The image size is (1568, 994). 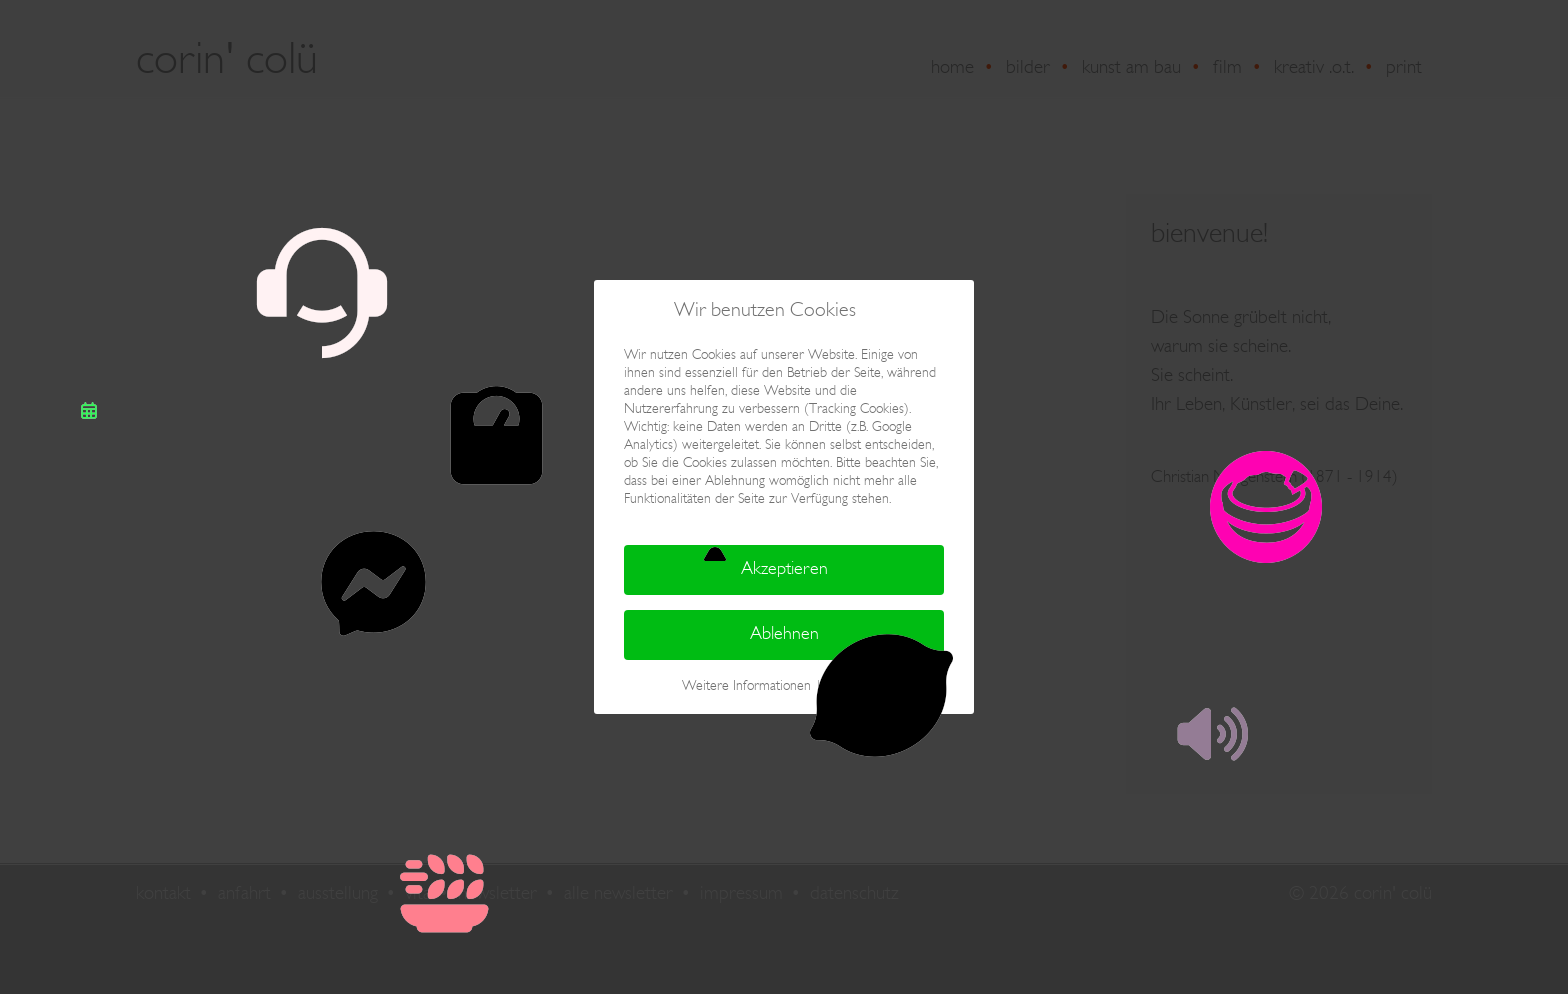 I want to click on indicates a mound or hill terrain feature, so click(x=715, y=554).